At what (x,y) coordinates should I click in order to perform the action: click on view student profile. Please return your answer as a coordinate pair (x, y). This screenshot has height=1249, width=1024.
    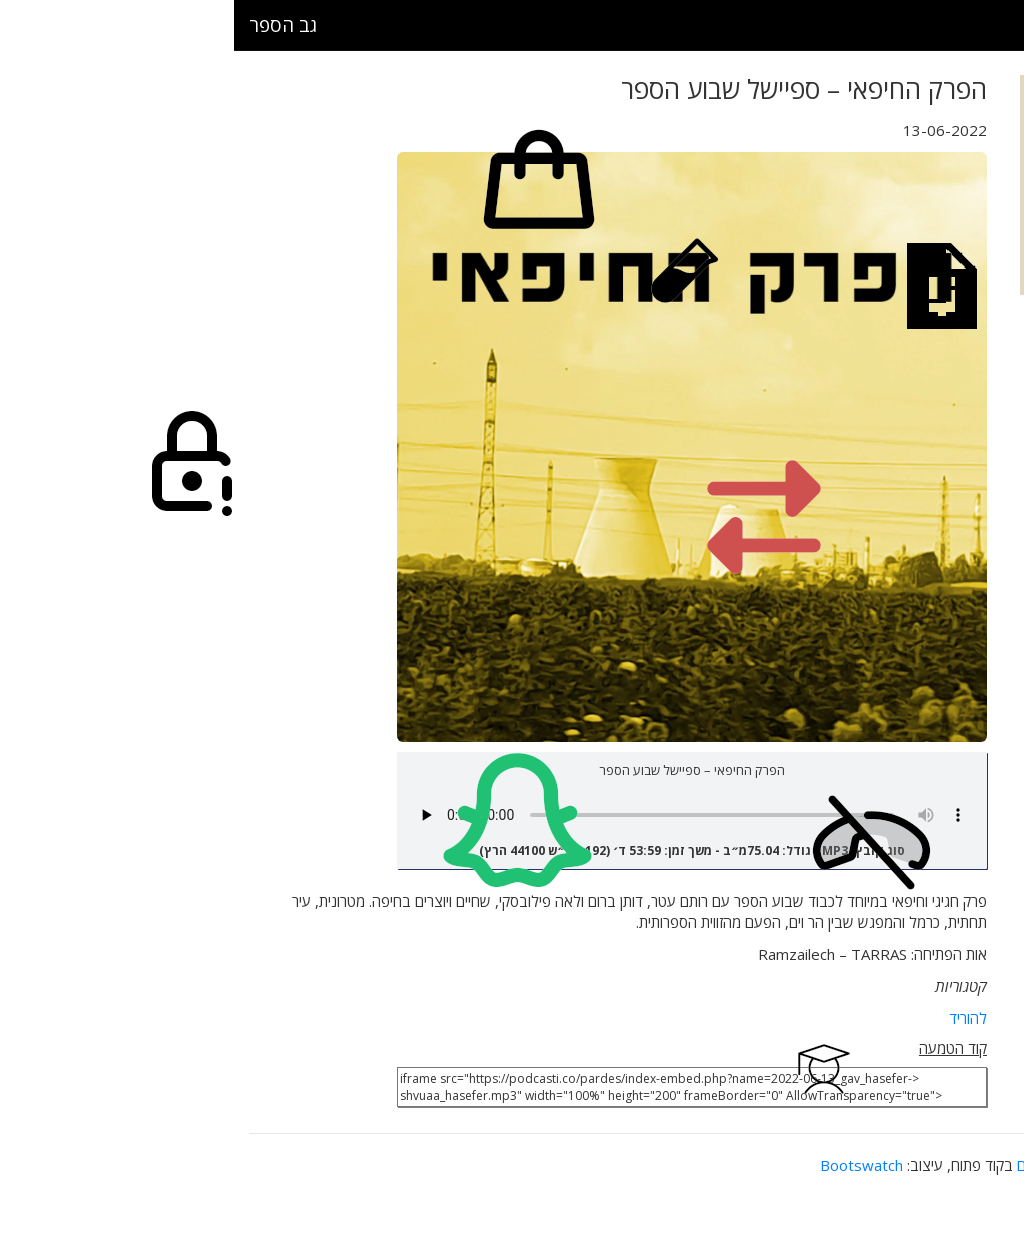
    Looking at the image, I should click on (824, 1070).